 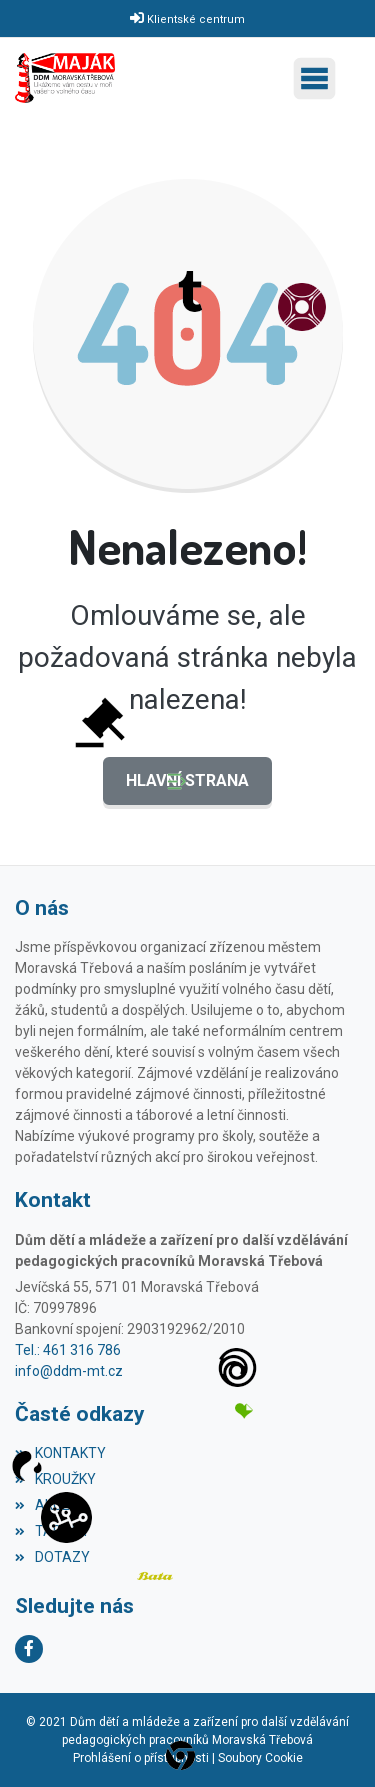 What do you see at coordinates (190, 291) in the screenshot?
I see `open Tumblr app` at bounding box center [190, 291].